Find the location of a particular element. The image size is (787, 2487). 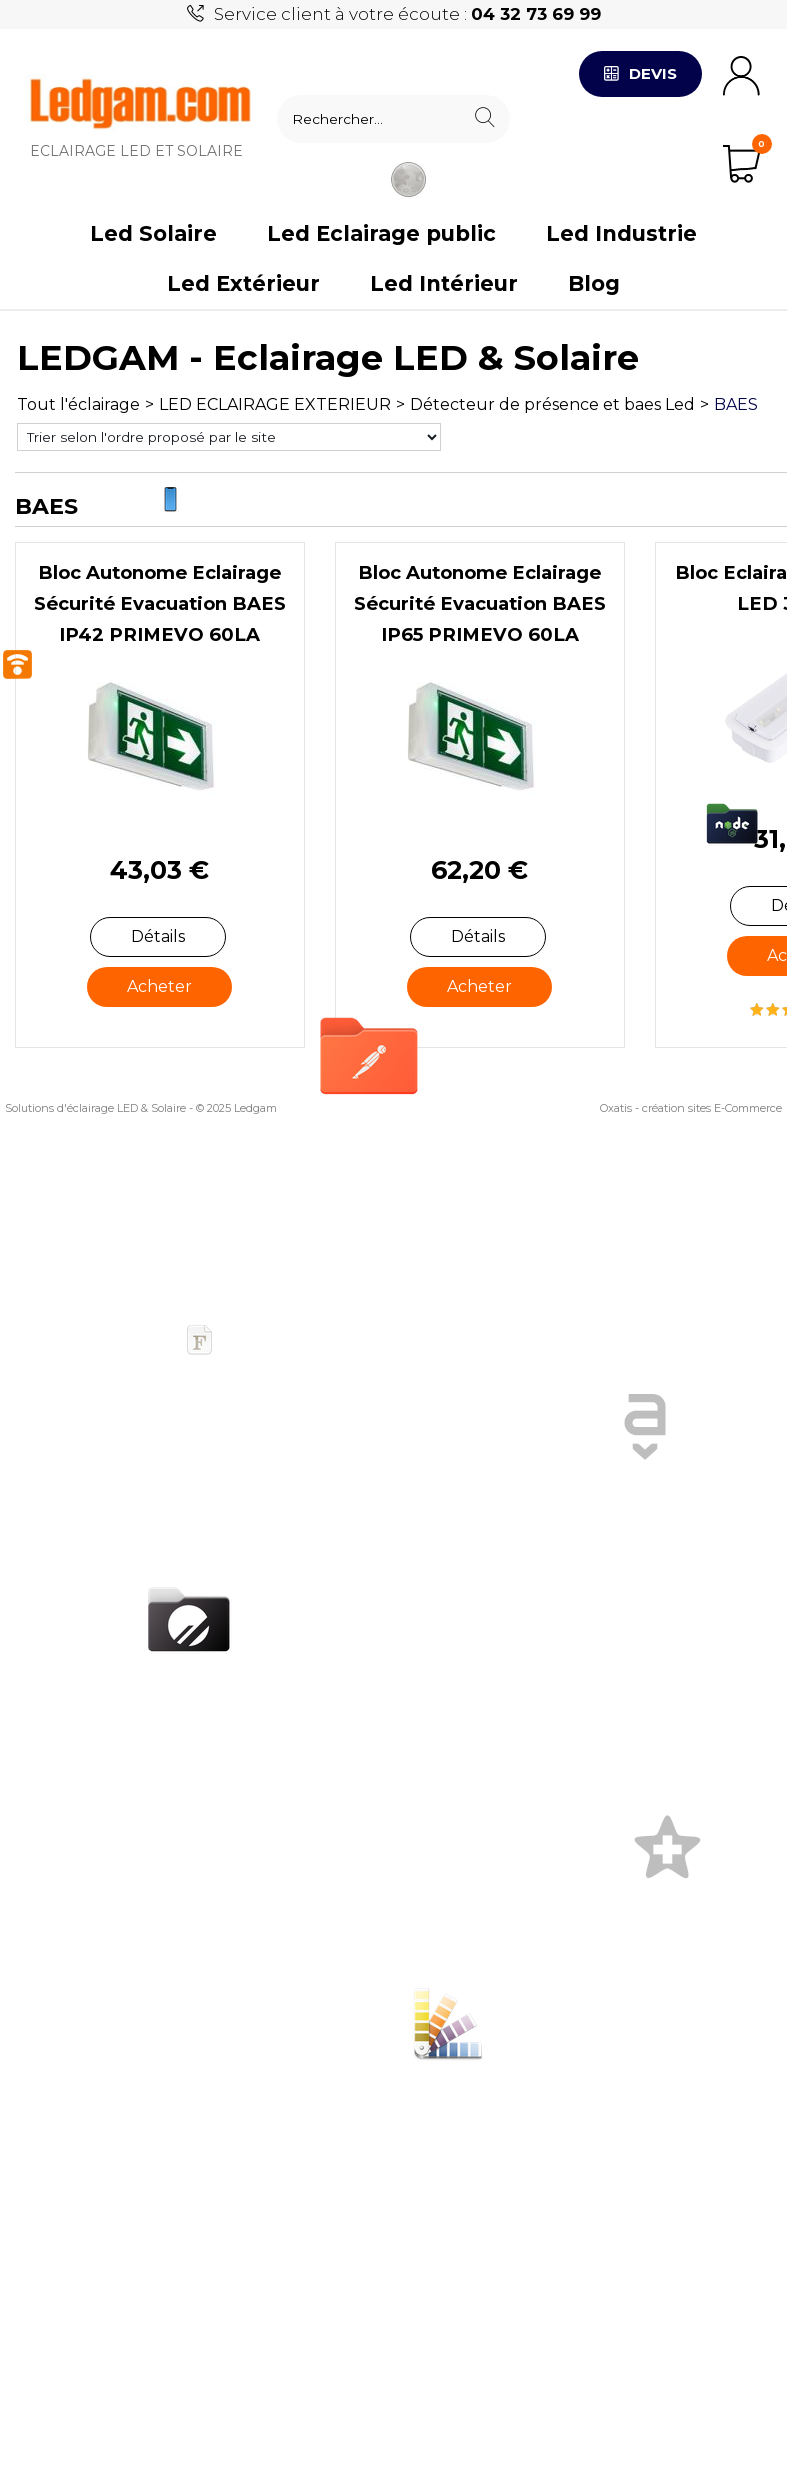

insert text at cursor position is located at coordinates (645, 1427).